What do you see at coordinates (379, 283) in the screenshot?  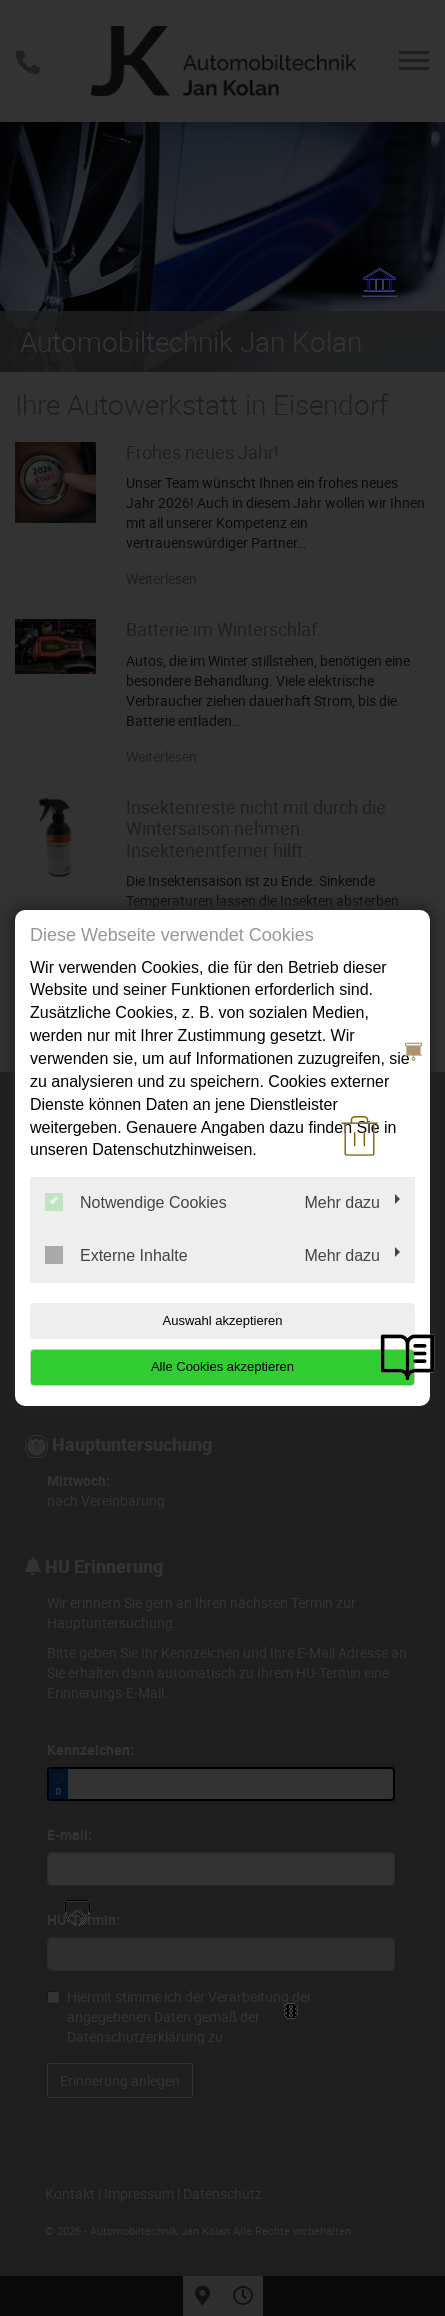 I see `access banking or financial services` at bounding box center [379, 283].